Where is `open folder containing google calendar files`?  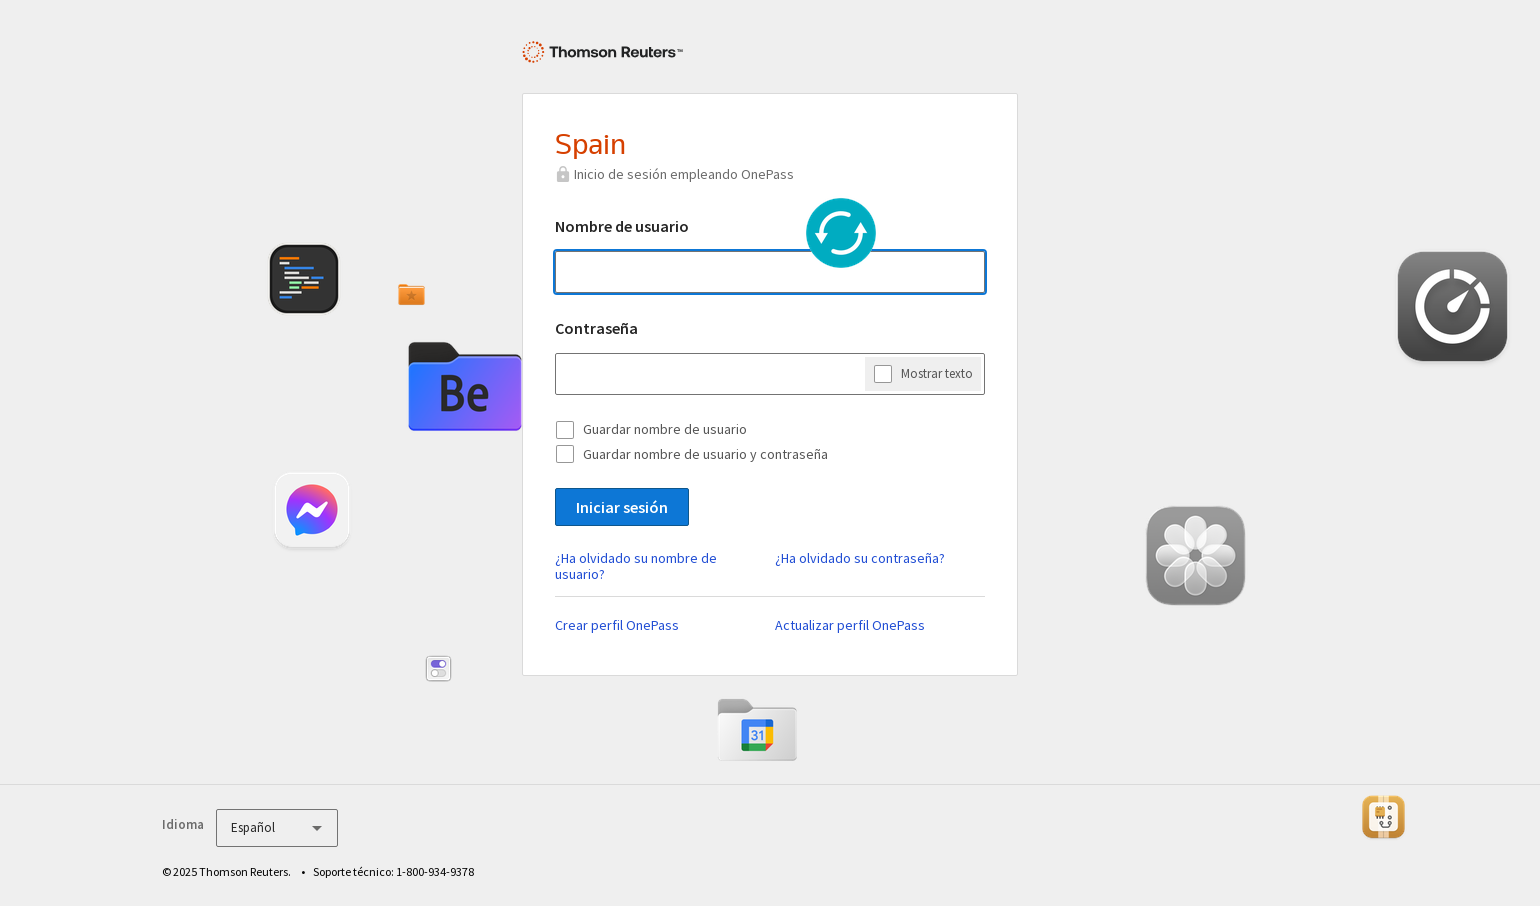
open folder containing google calendar files is located at coordinates (757, 732).